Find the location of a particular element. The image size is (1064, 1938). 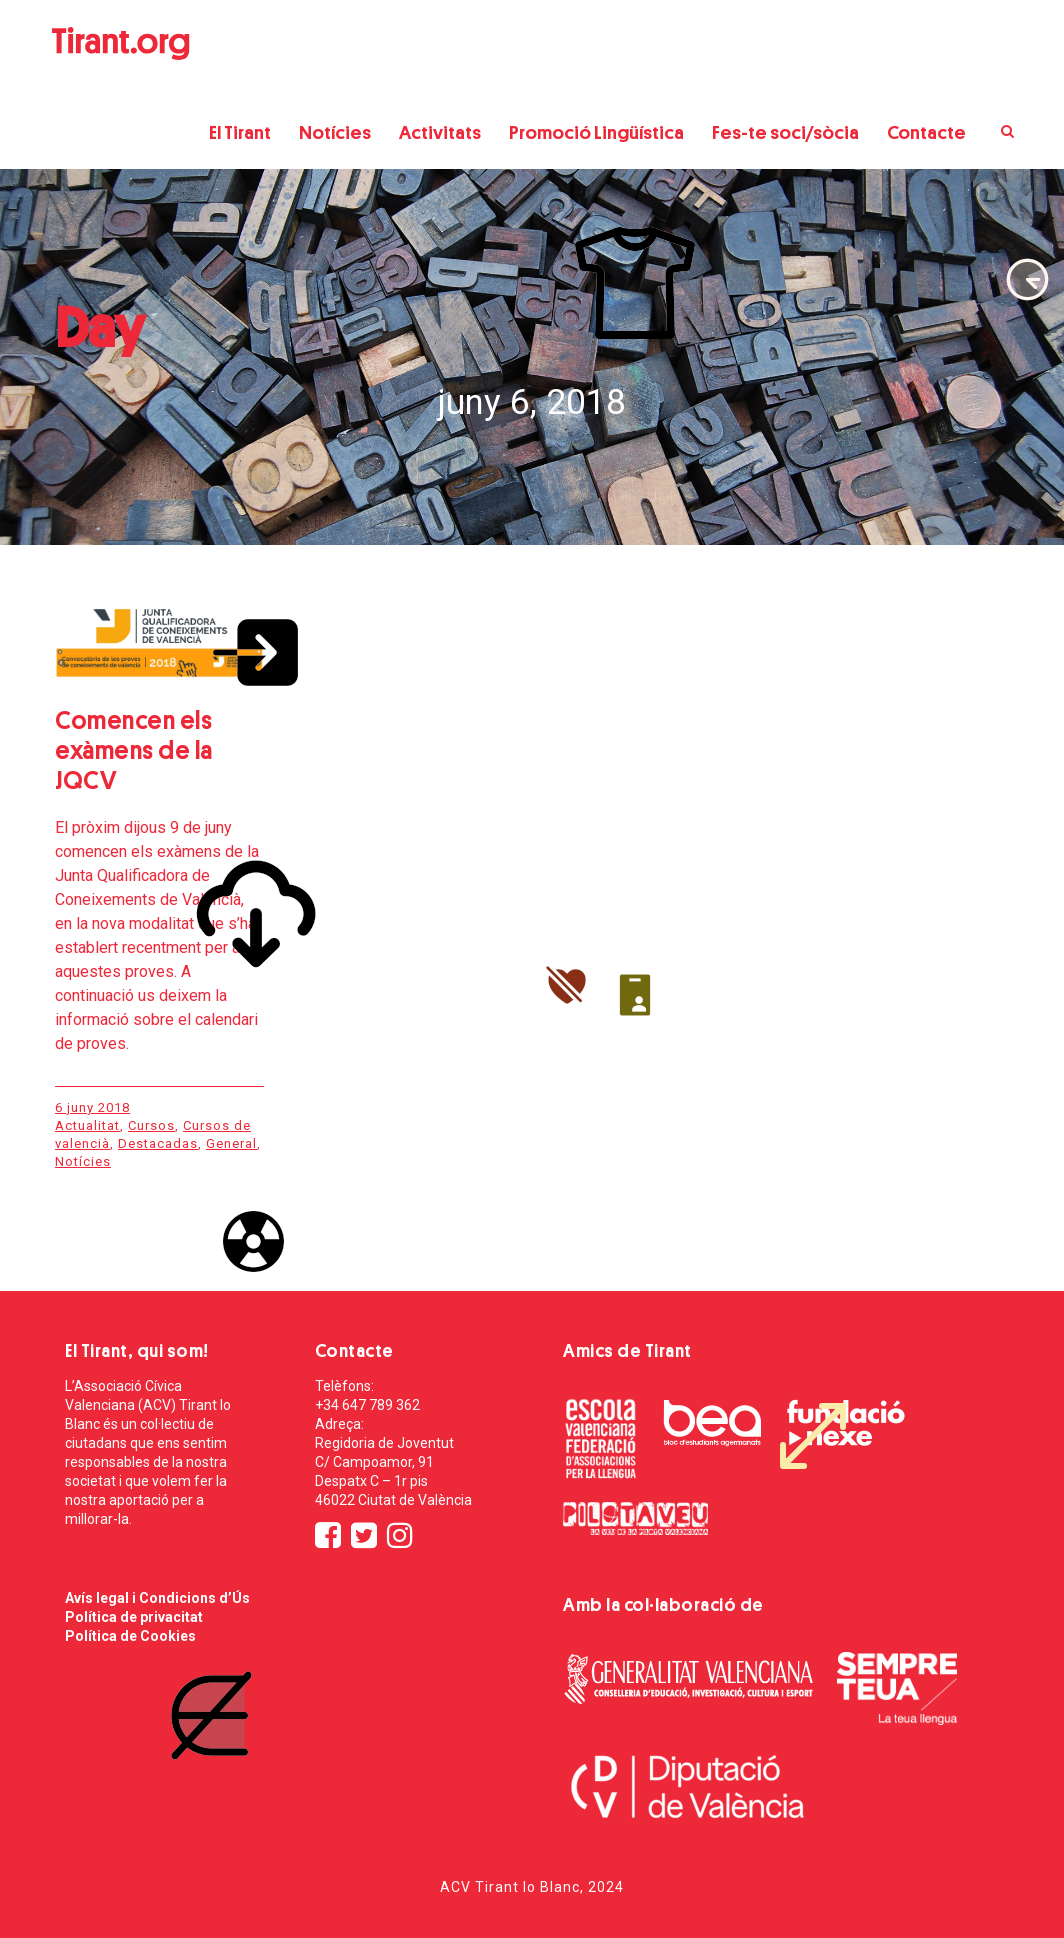

log in or sign in to your account is located at coordinates (255, 652).